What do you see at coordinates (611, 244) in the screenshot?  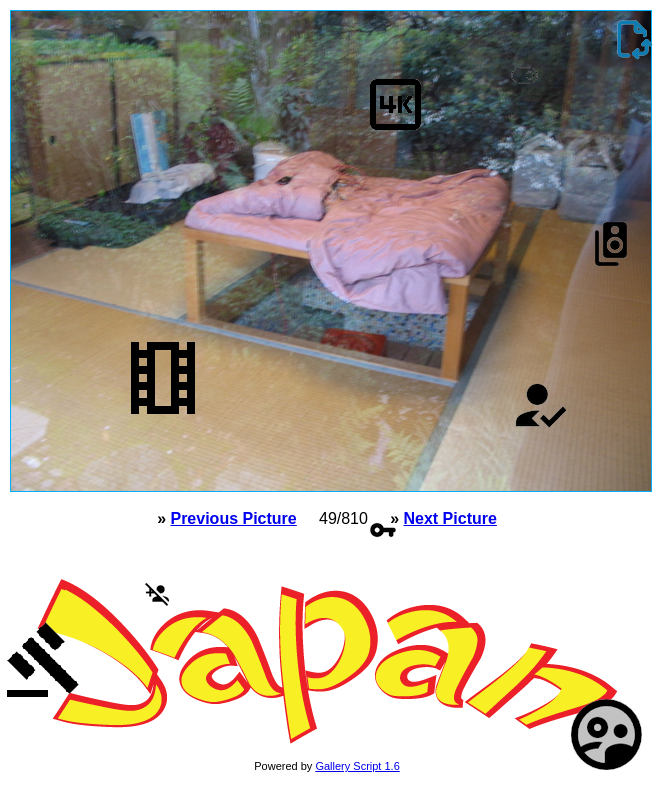 I see `access speaker group settings` at bounding box center [611, 244].